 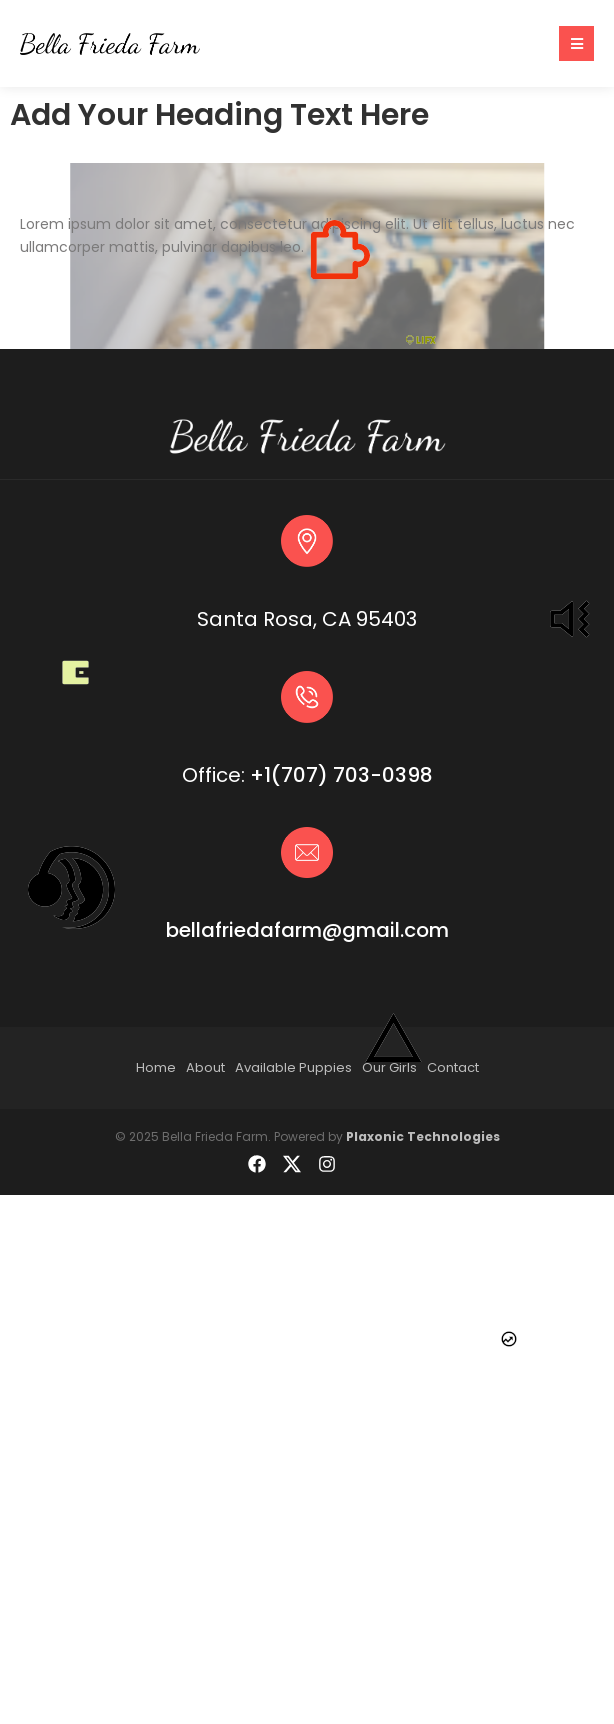 I want to click on open the LIFX smart lighting app, so click(x=421, y=340).